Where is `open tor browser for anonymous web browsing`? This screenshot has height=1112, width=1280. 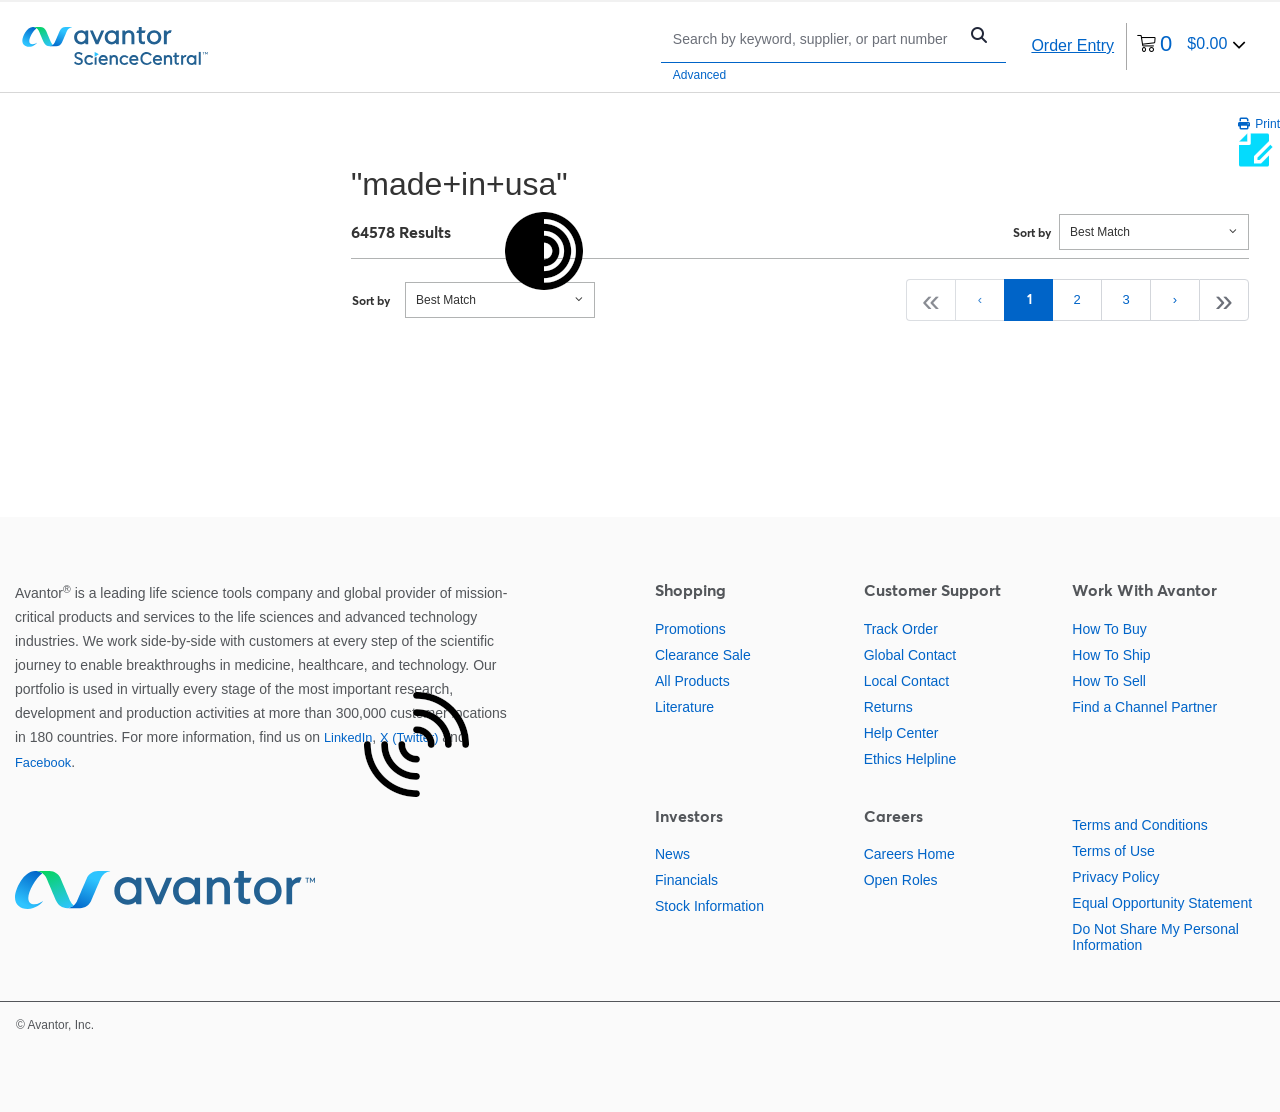
open tor browser for anonymous web browsing is located at coordinates (544, 251).